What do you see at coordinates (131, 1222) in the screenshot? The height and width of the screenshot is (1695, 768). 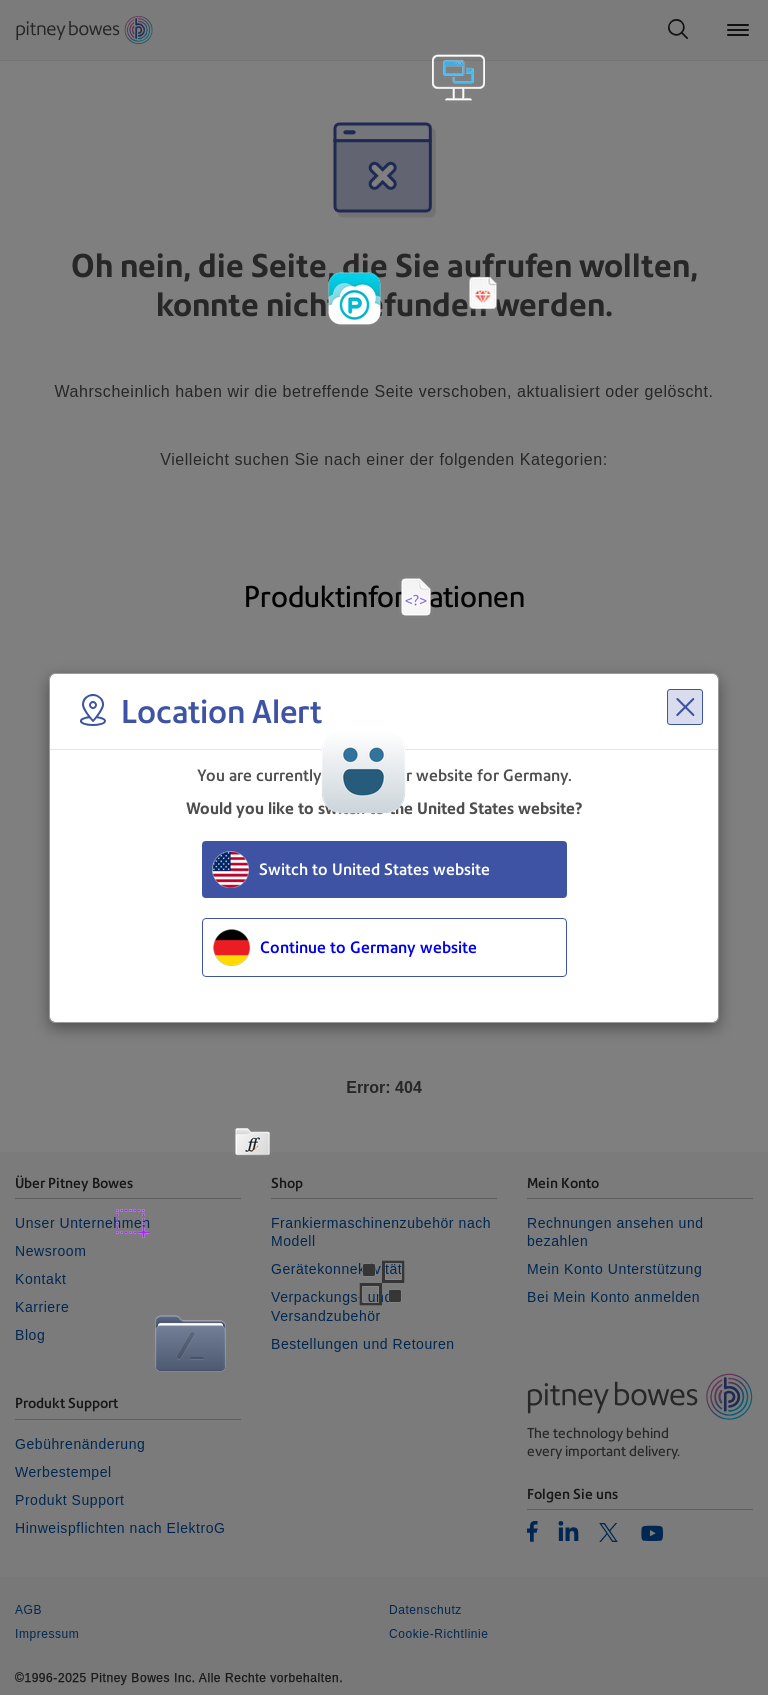 I see `take a screenshot of a selected area` at bounding box center [131, 1222].